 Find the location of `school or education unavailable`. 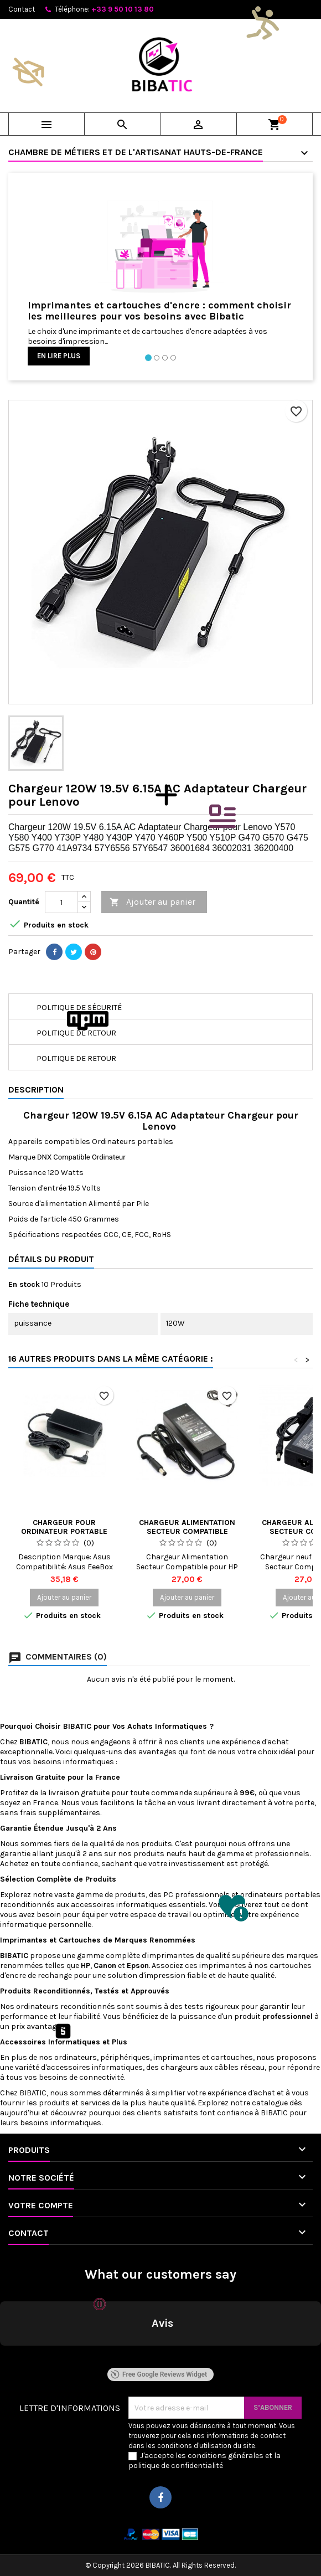

school or education unavailable is located at coordinates (28, 72).